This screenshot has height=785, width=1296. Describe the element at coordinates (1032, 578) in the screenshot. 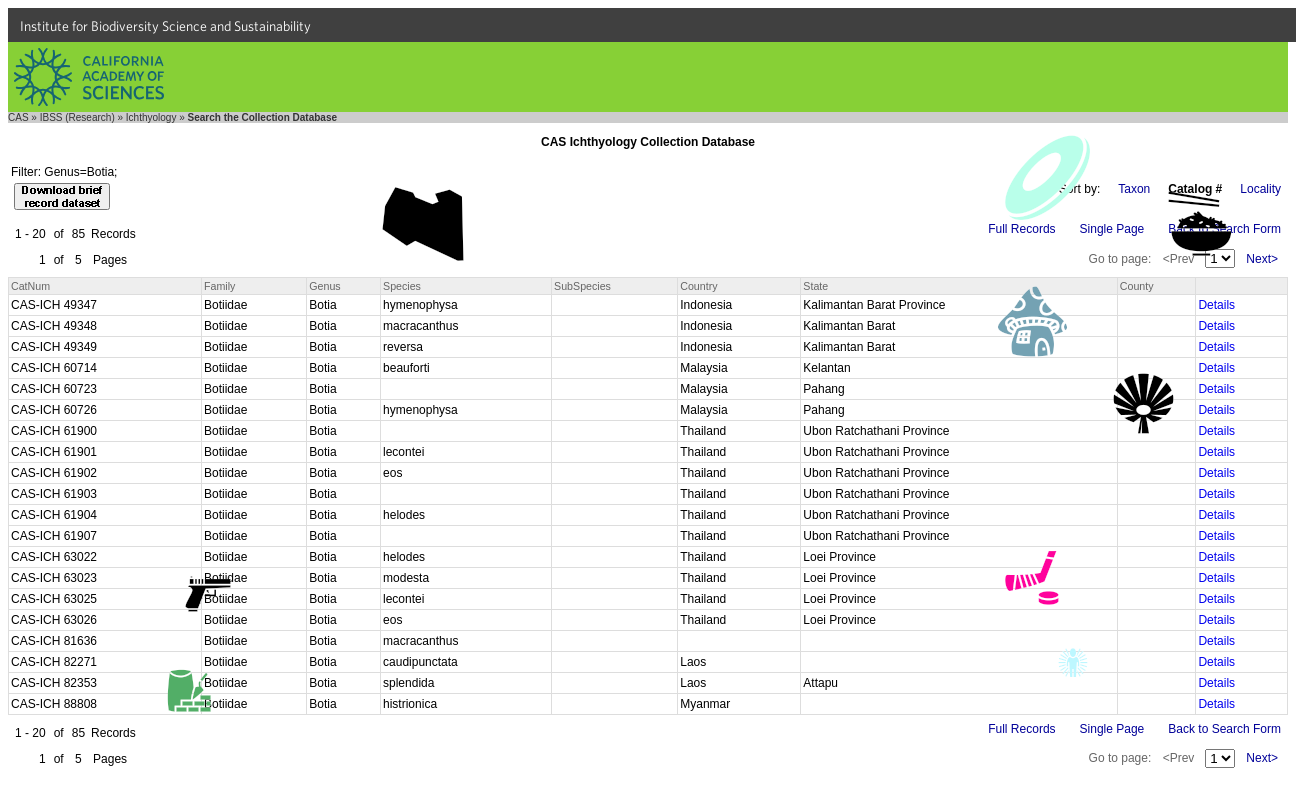

I see `access hockey game or sports content` at that location.